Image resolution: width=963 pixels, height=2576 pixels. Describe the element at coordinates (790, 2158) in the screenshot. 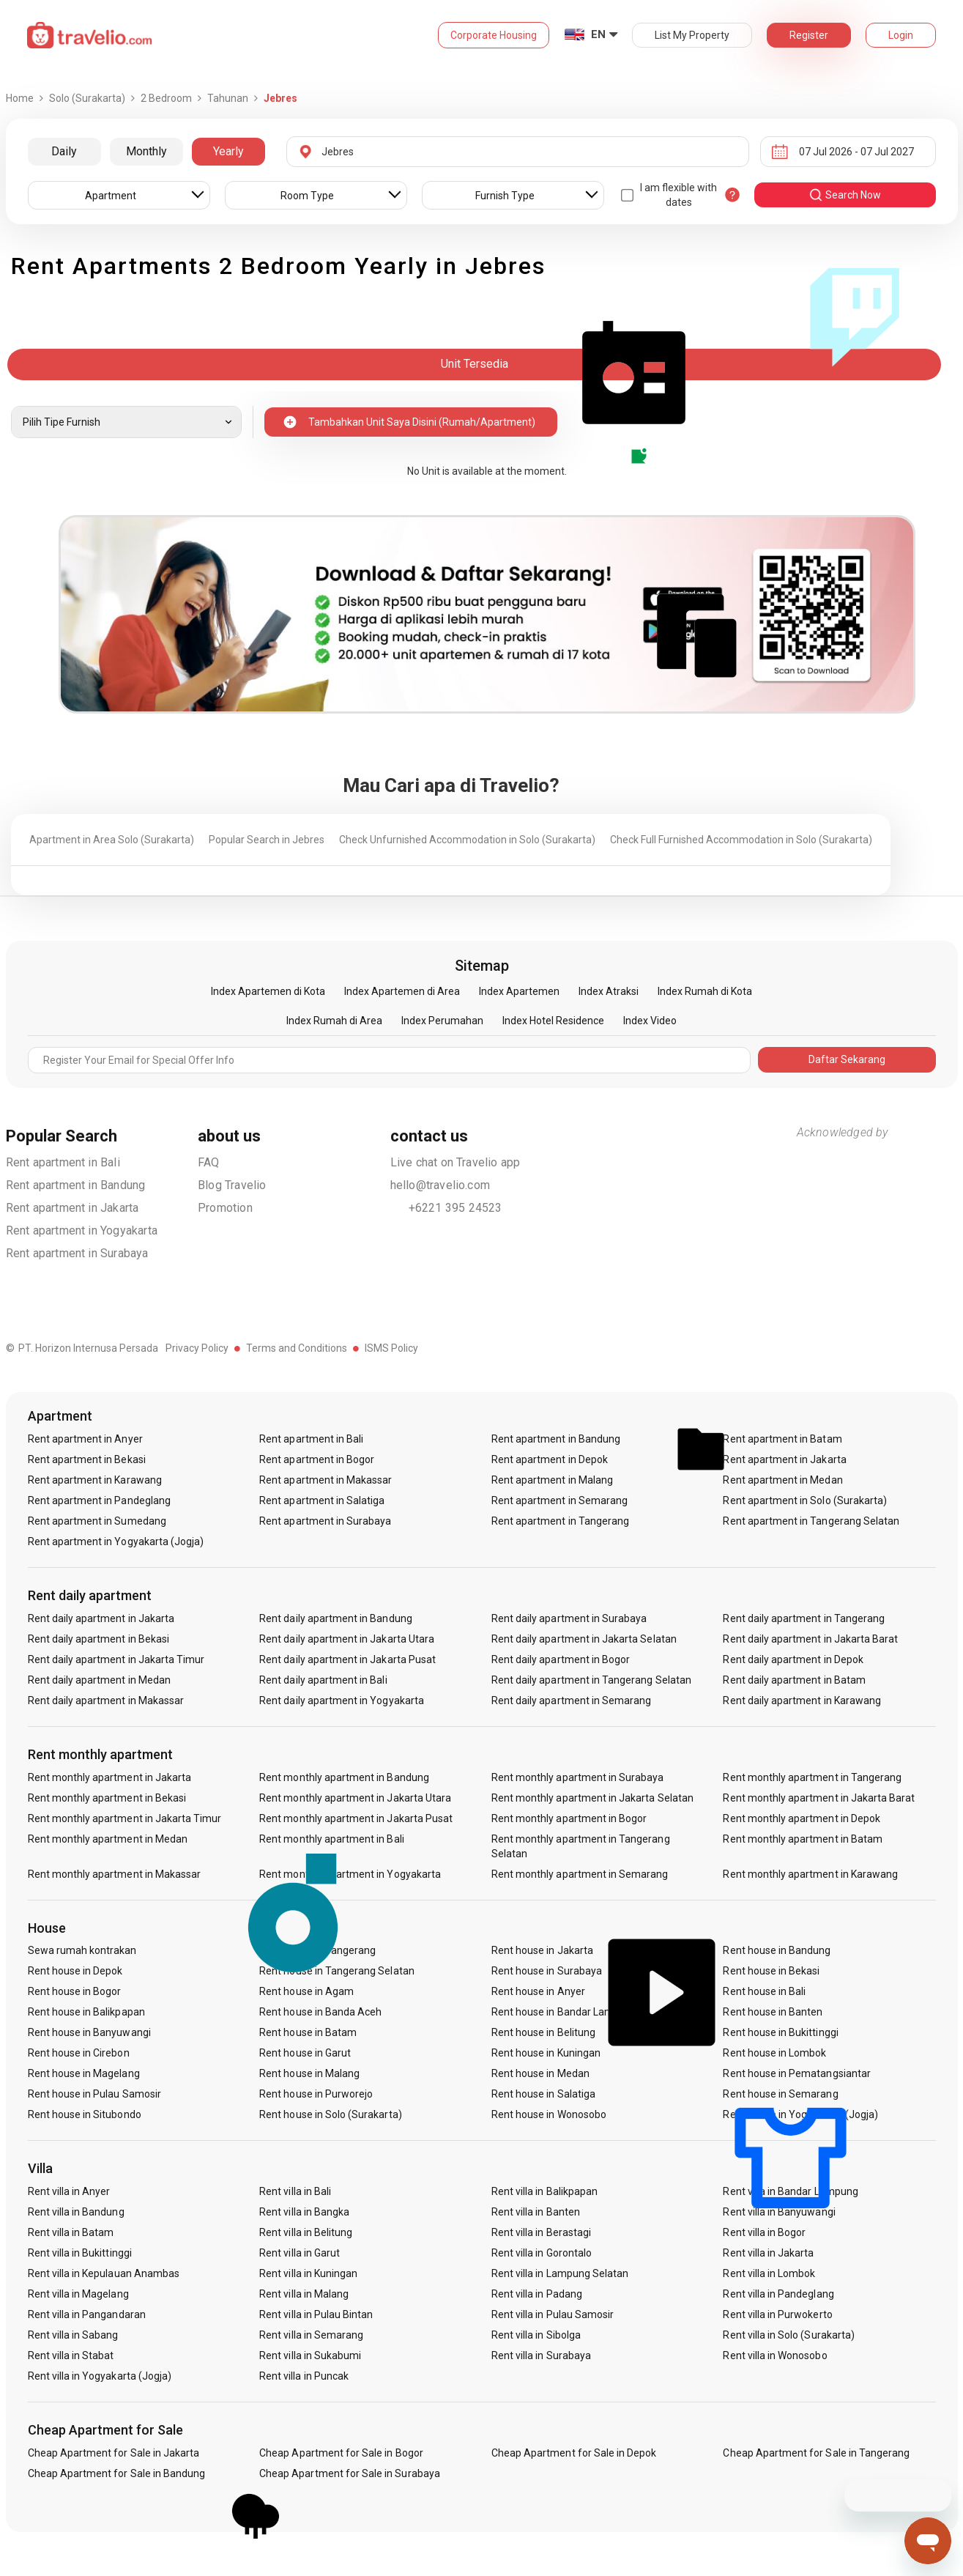

I see `browse clothing or apparel items` at that location.